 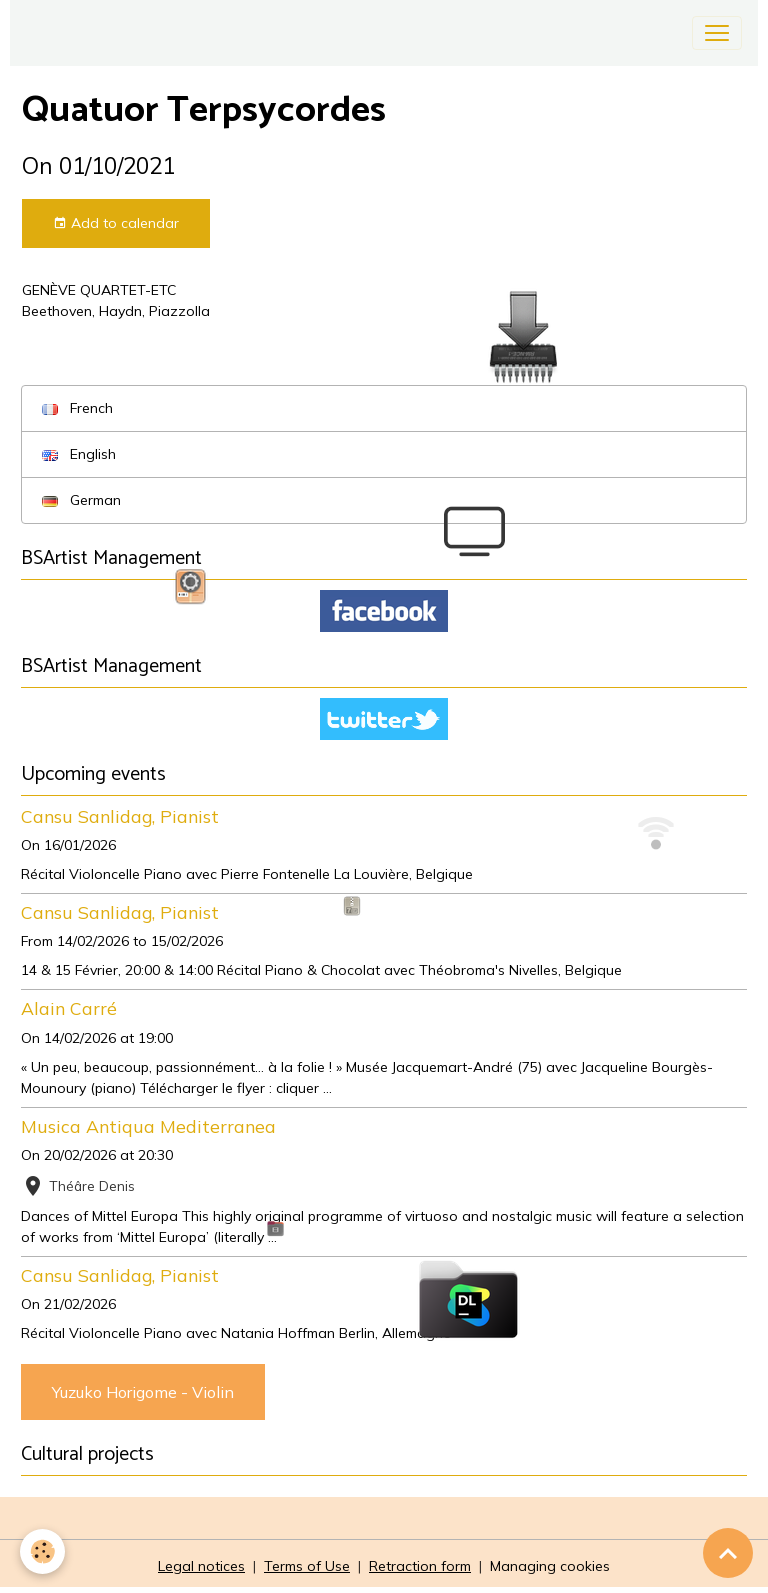 What do you see at coordinates (523, 337) in the screenshot?
I see `update firmware on connected accessories` at bounding box center [523, 337].